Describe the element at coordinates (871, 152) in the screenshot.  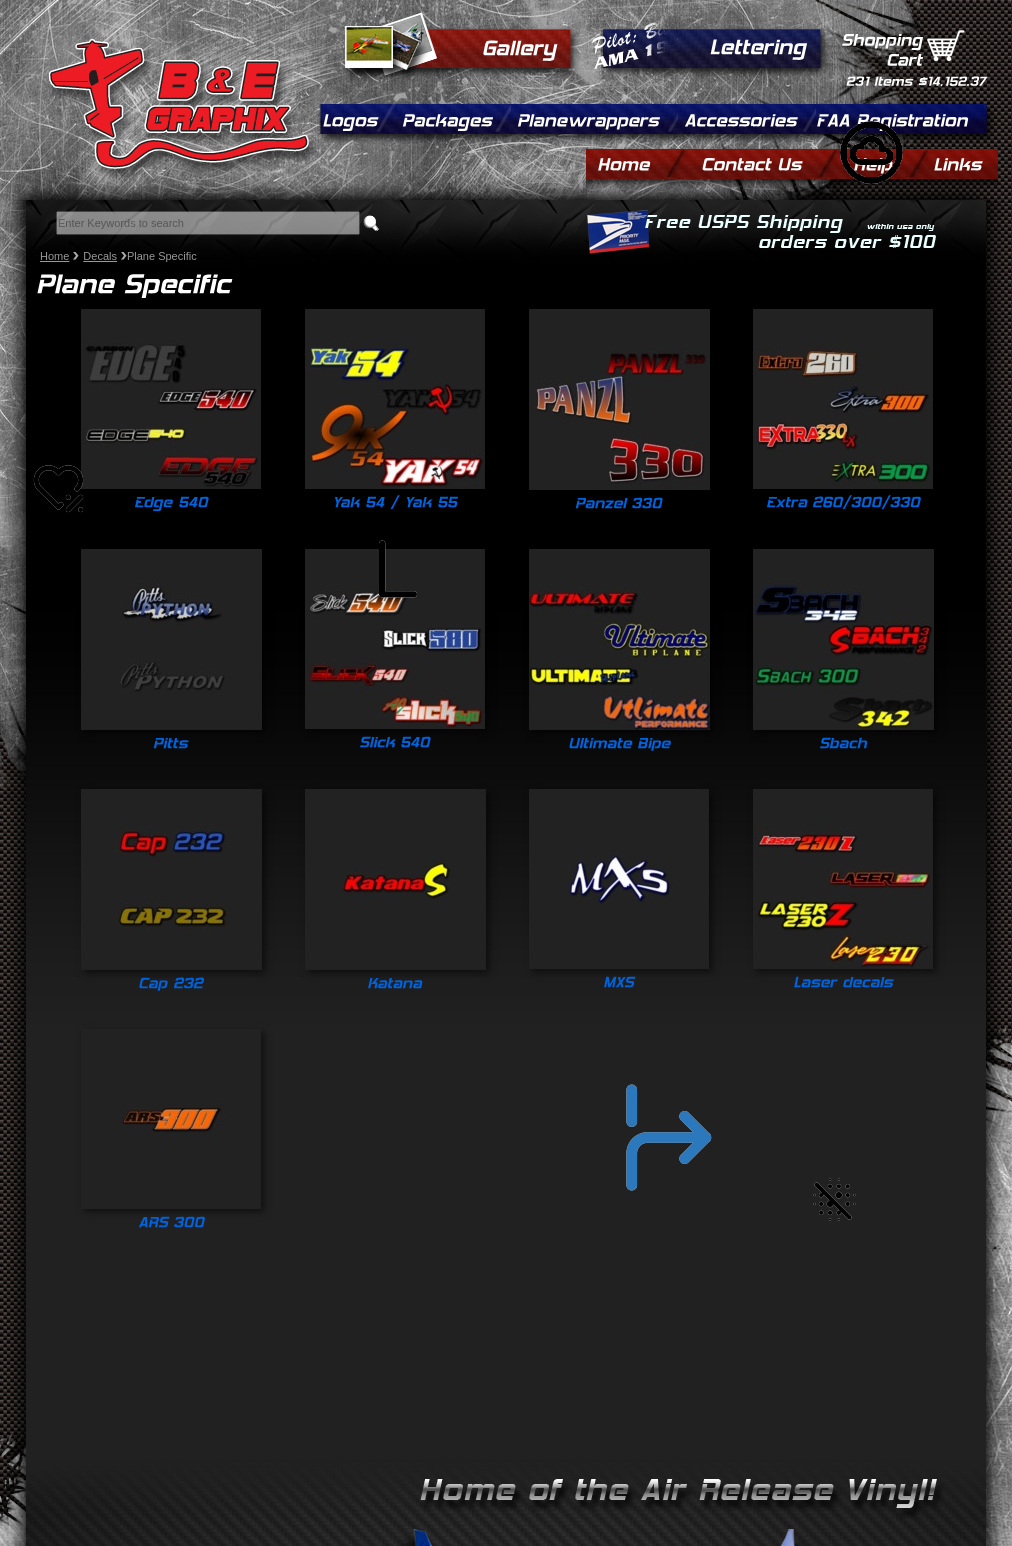
I see `access cloud storage` at that location.